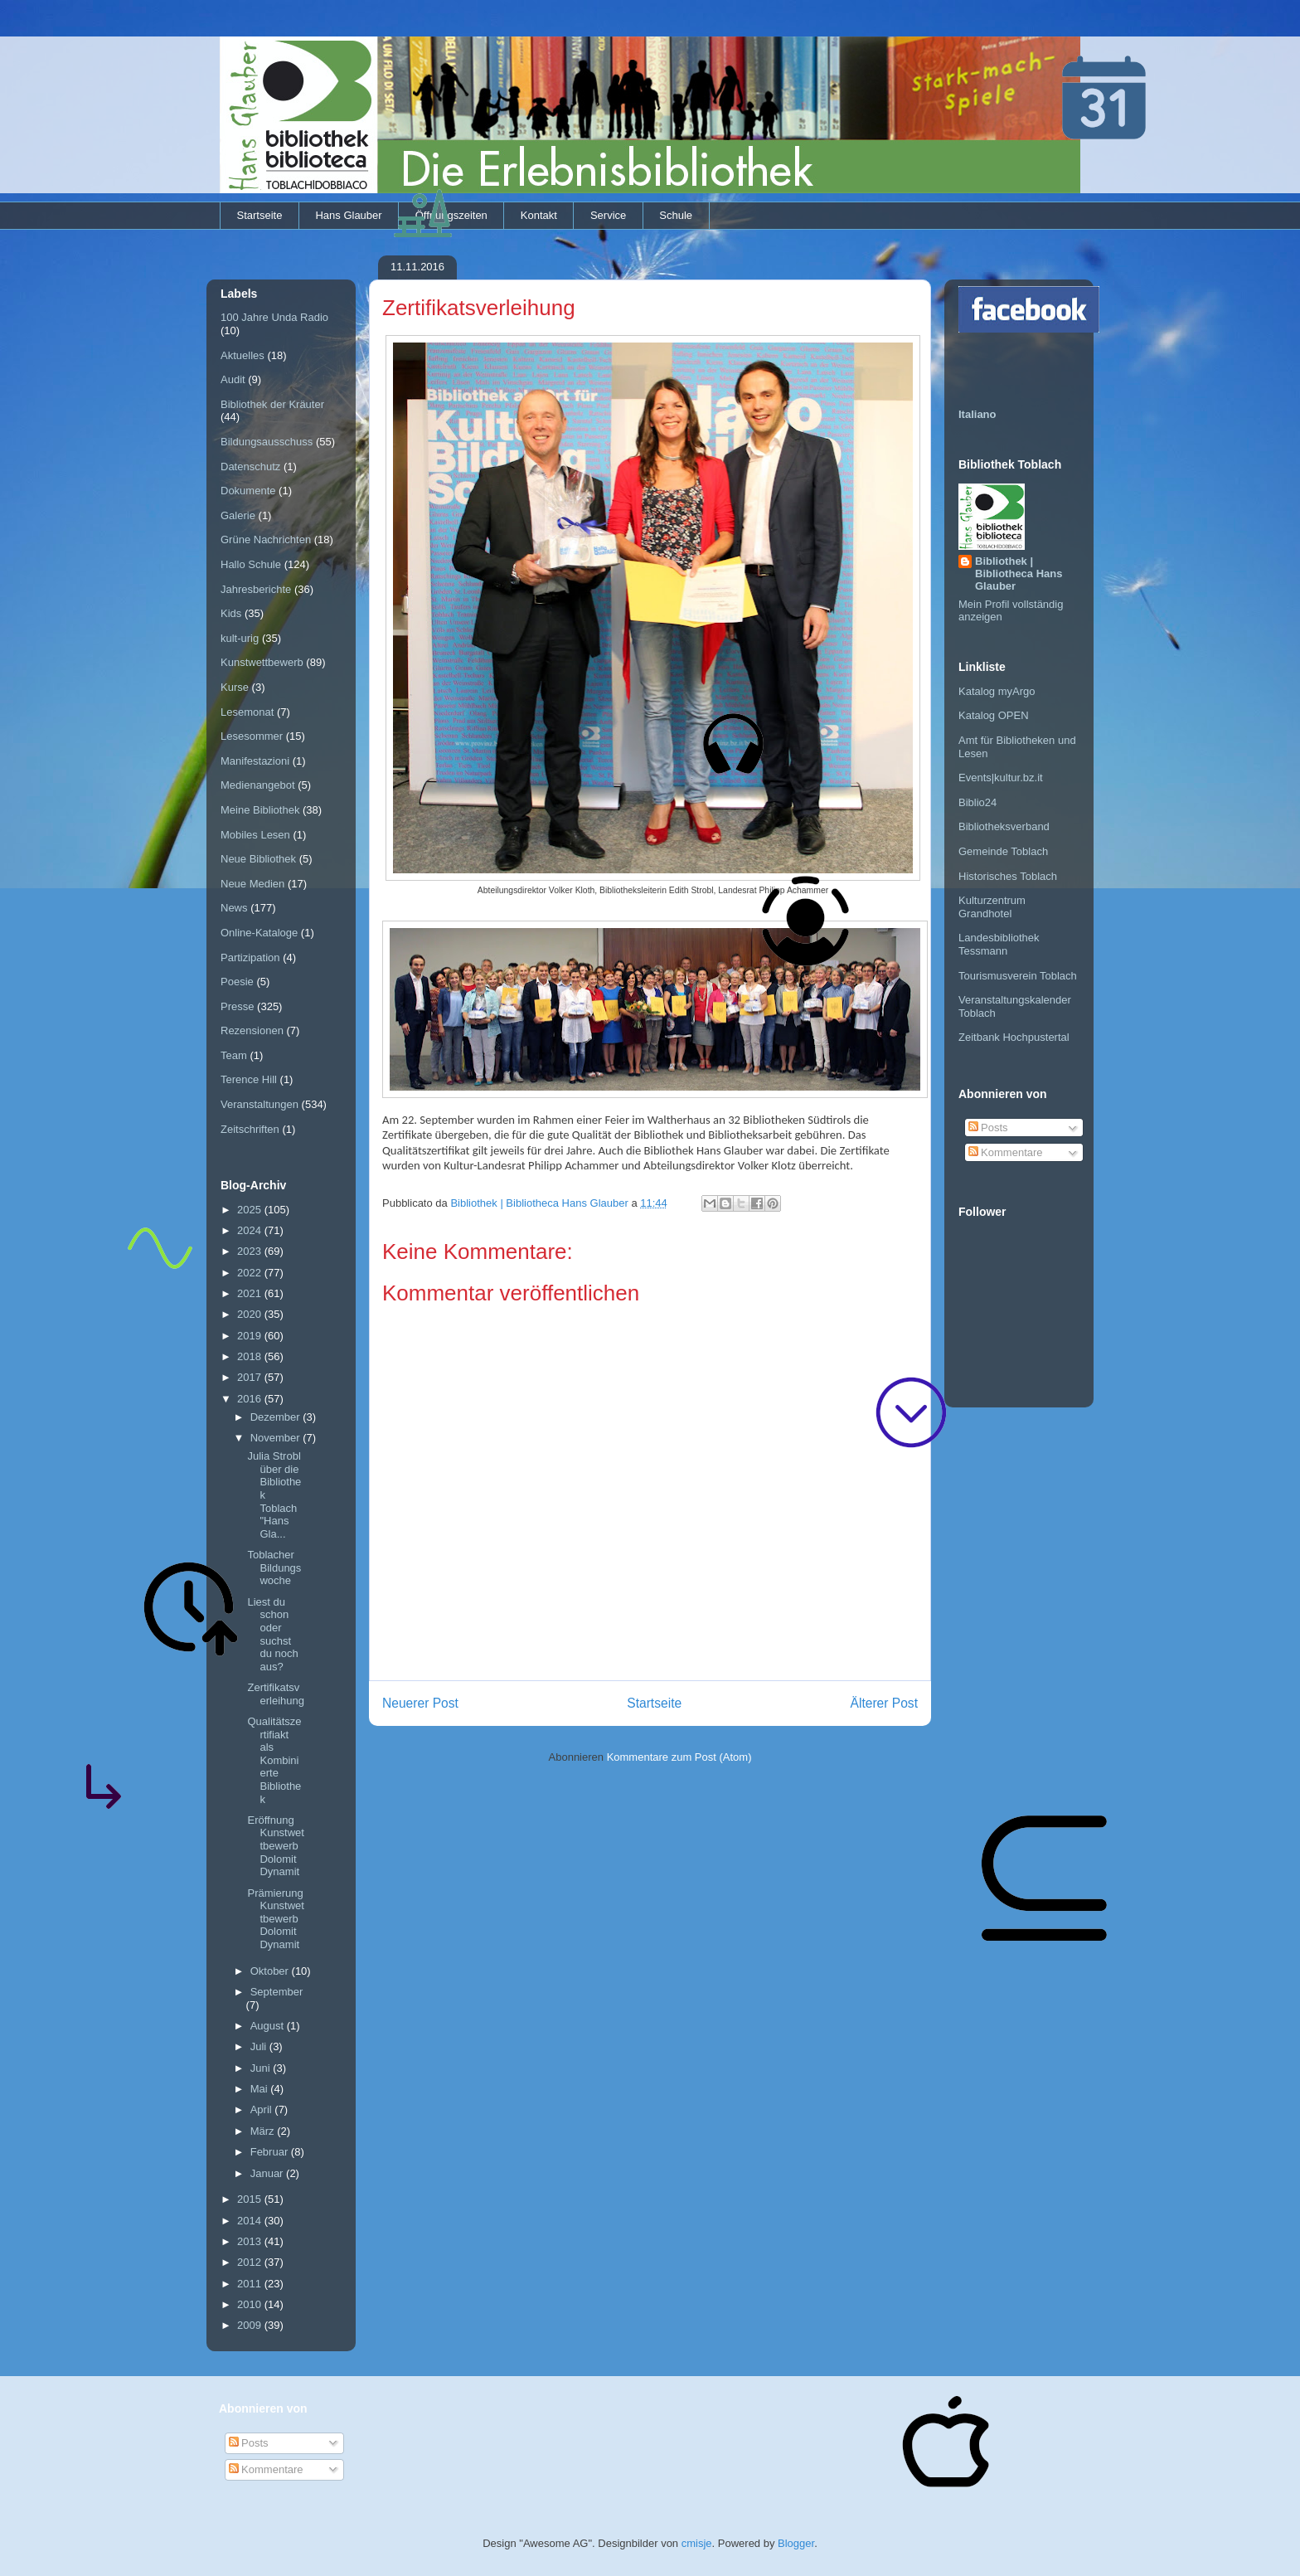 The height and width of the screenshot is (2576, 1300). I want to click on incomplete or pending user profile, so click(805, 921).